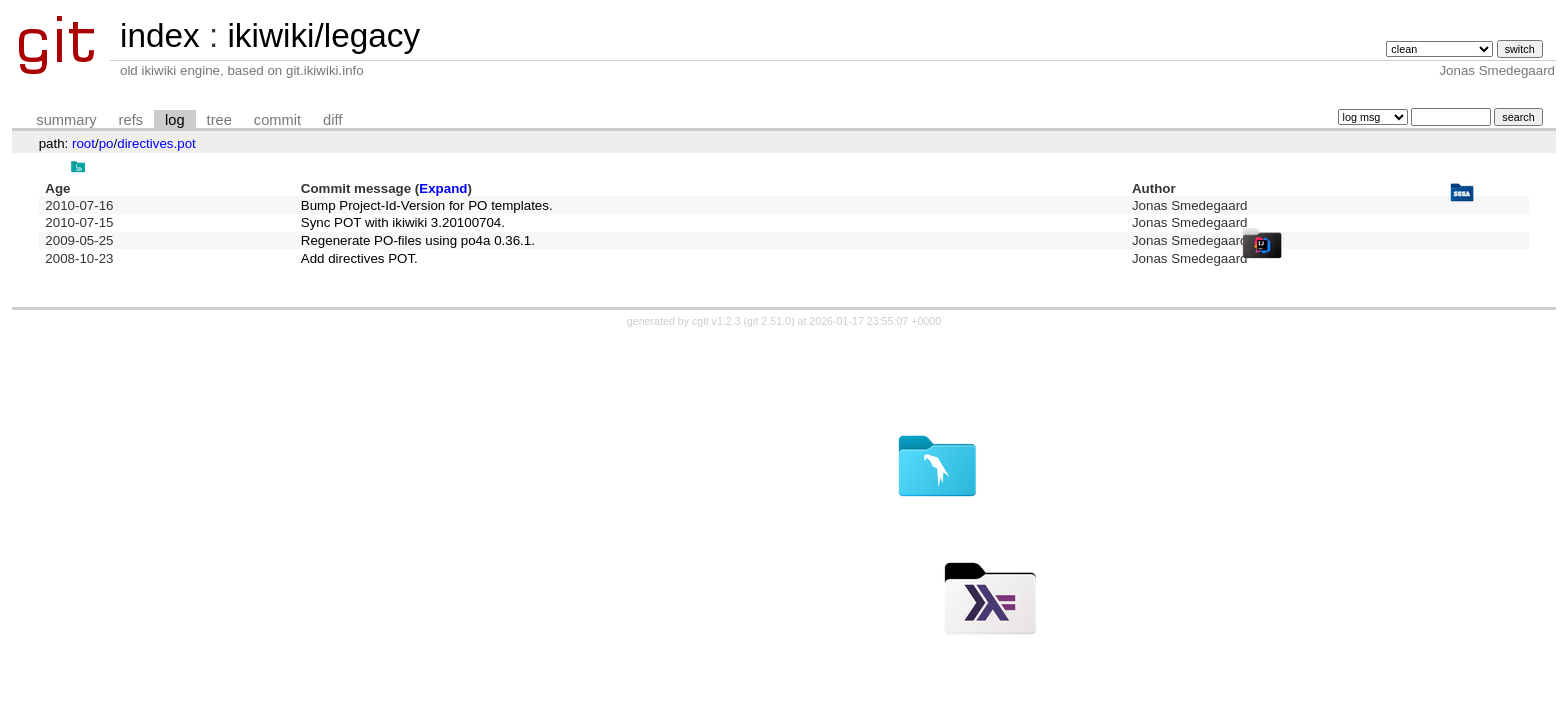  What do you see at coordinates (937, 468) in the screenshot?
I see `open parrot os system folder` at bounding box center [937, 468].